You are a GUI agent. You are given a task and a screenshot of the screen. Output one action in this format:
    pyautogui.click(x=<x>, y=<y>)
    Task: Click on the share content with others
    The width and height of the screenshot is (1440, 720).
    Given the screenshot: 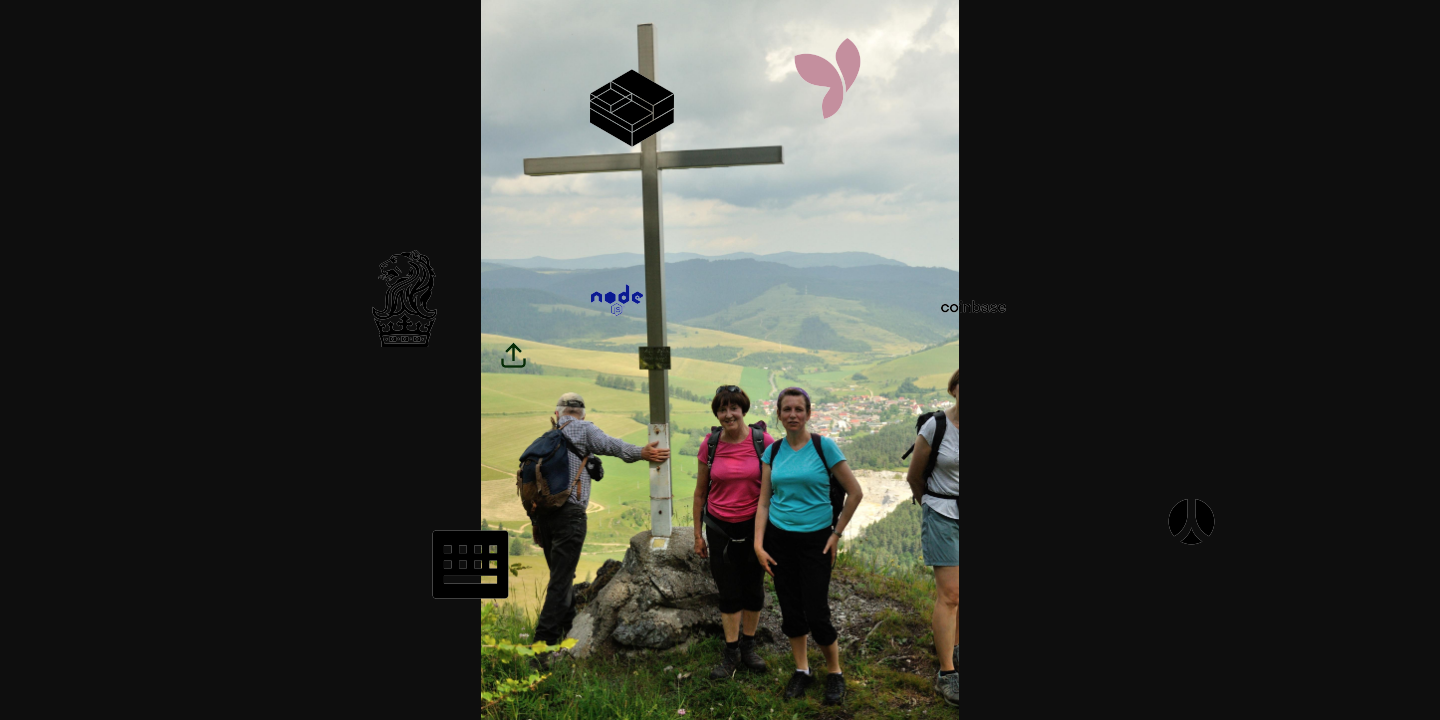 What is the action you would take?
    pyautogui.click(x=513, y=355)
    